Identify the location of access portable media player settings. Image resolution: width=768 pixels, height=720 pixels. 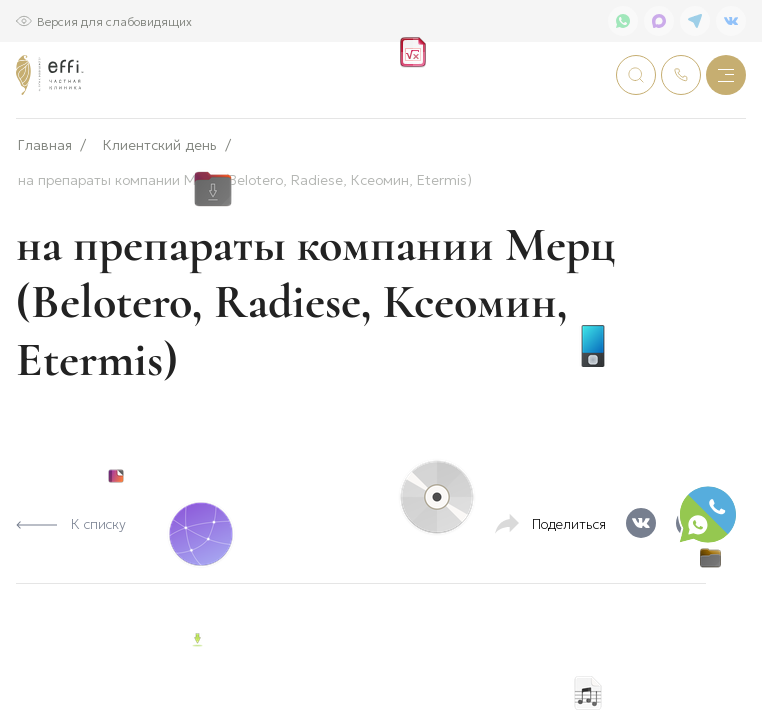
(593, 346).